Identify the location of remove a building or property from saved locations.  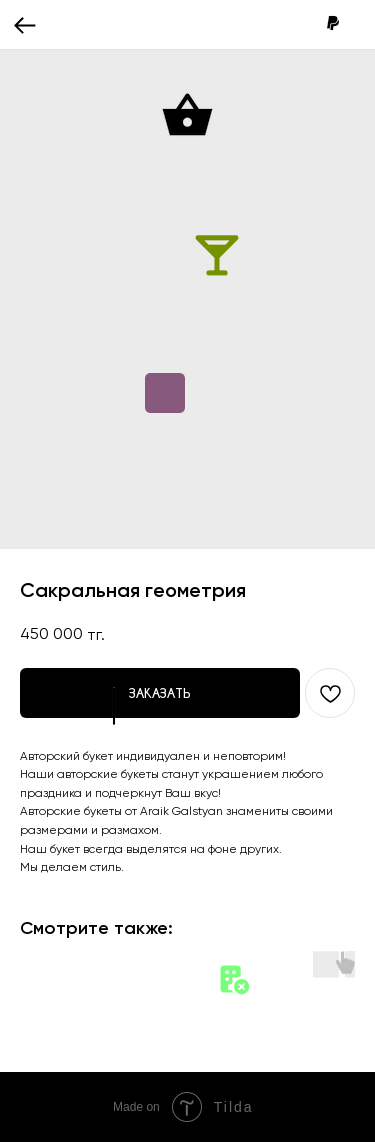
(234, 979).